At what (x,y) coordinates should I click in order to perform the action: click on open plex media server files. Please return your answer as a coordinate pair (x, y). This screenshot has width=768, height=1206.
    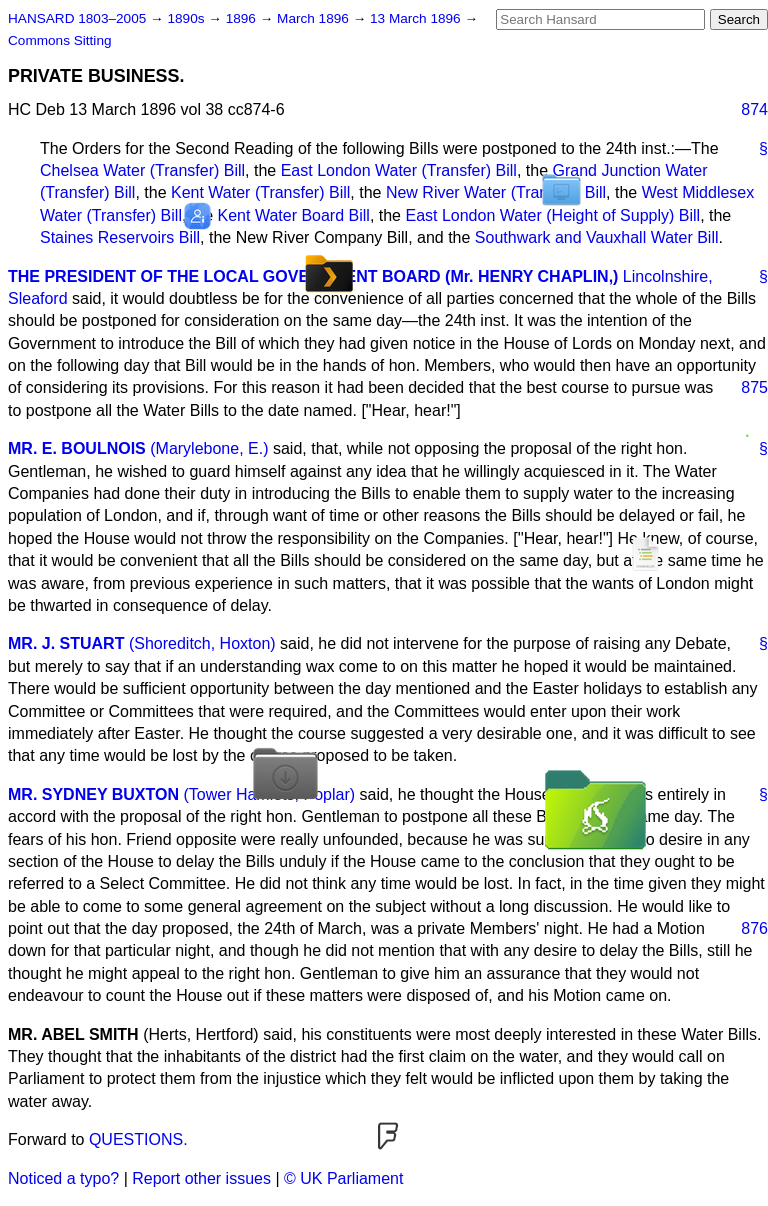
    Looking at the image, I should click on (329, 275).